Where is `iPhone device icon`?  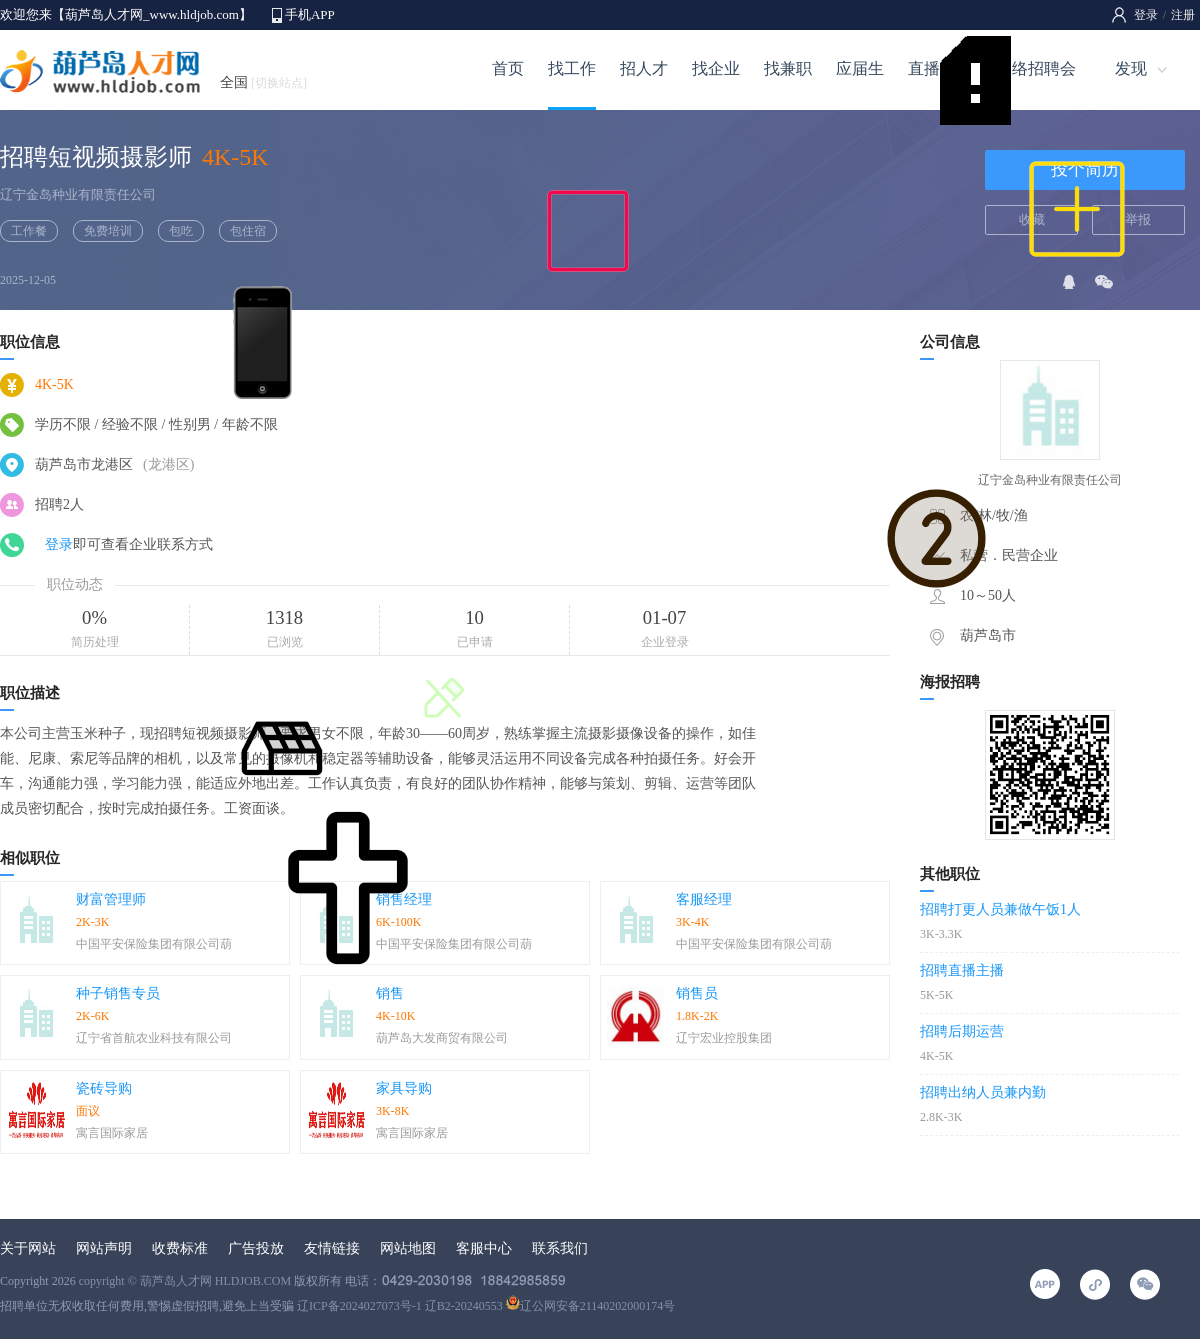
iPhone device icon is located at coordinates (262, 342).